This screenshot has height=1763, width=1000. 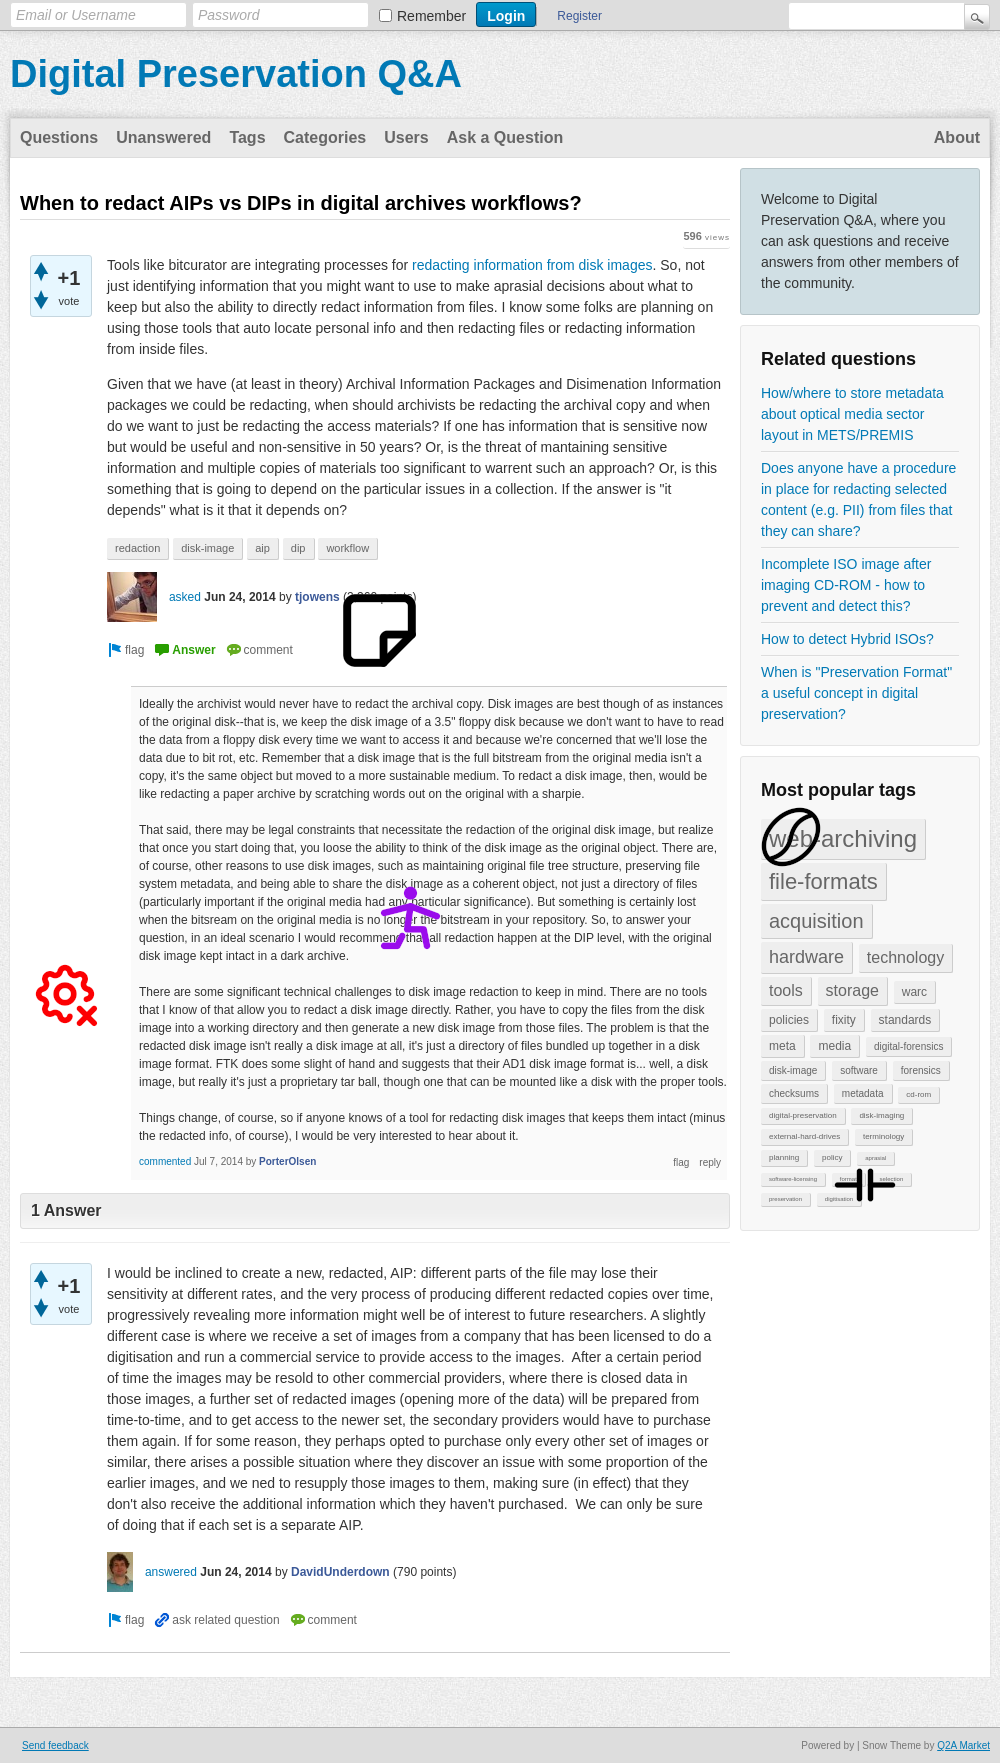 What do you see at coordinates (65, 994) in the screenshot?
I see `remove or delete a settings configuration` at bounding box center [65, 994].